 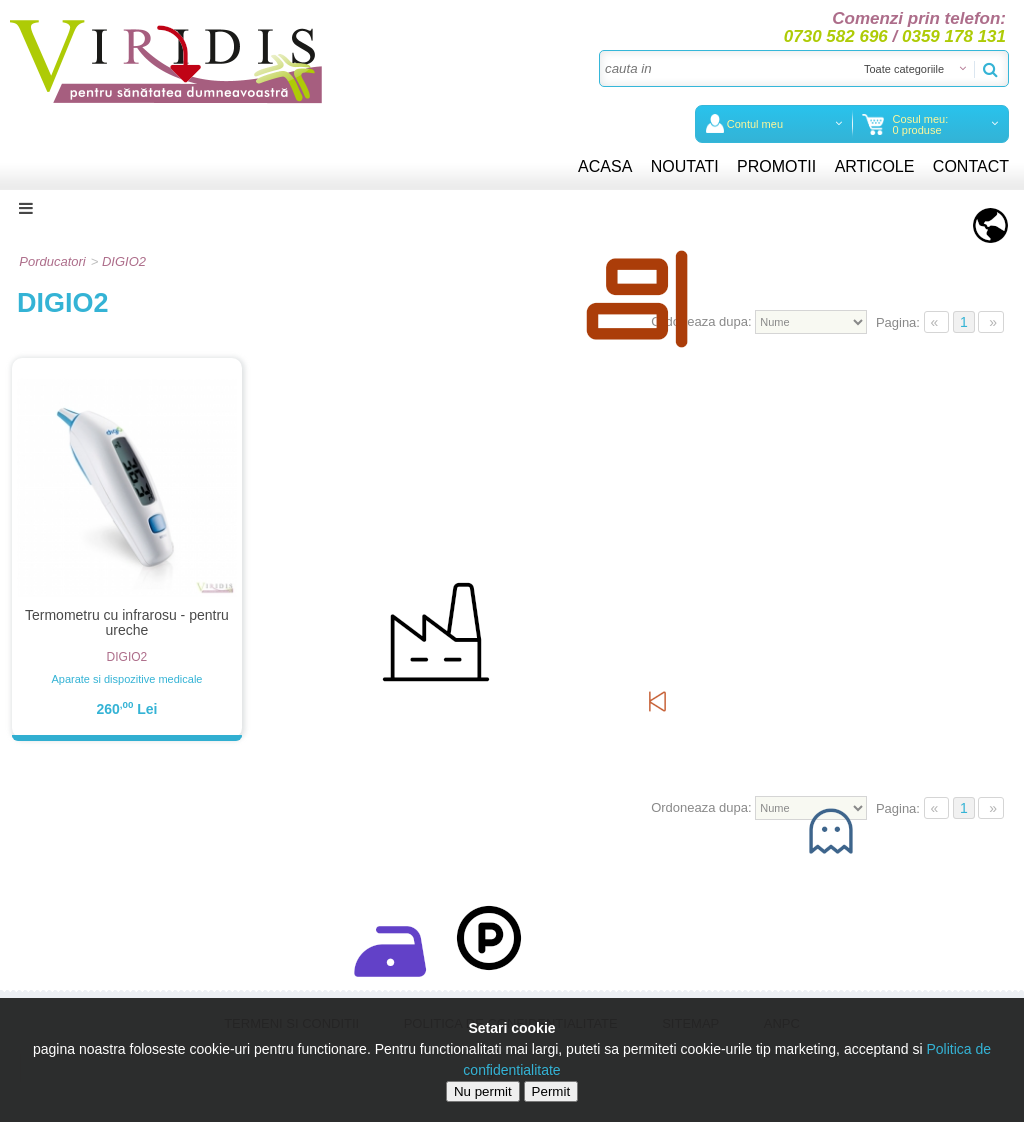 I want to click on view manufacturing or production facilities, so click(x=436, y=636).